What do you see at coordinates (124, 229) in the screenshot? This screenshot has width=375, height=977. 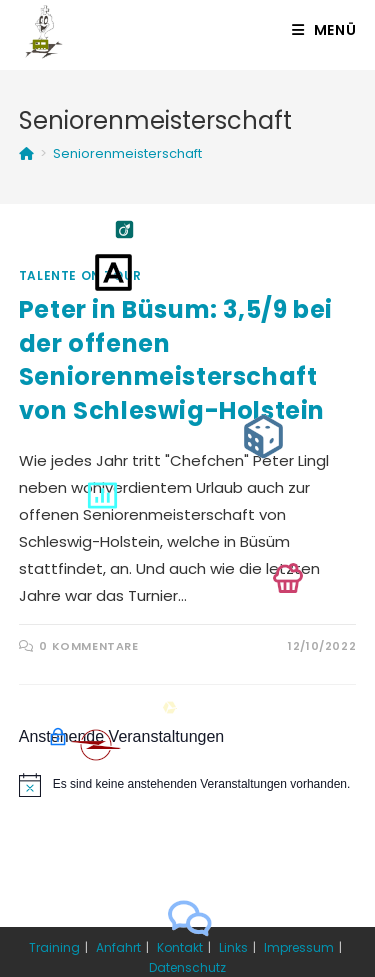 I see `viadeo social network logo` at bounding box center [124, 229].